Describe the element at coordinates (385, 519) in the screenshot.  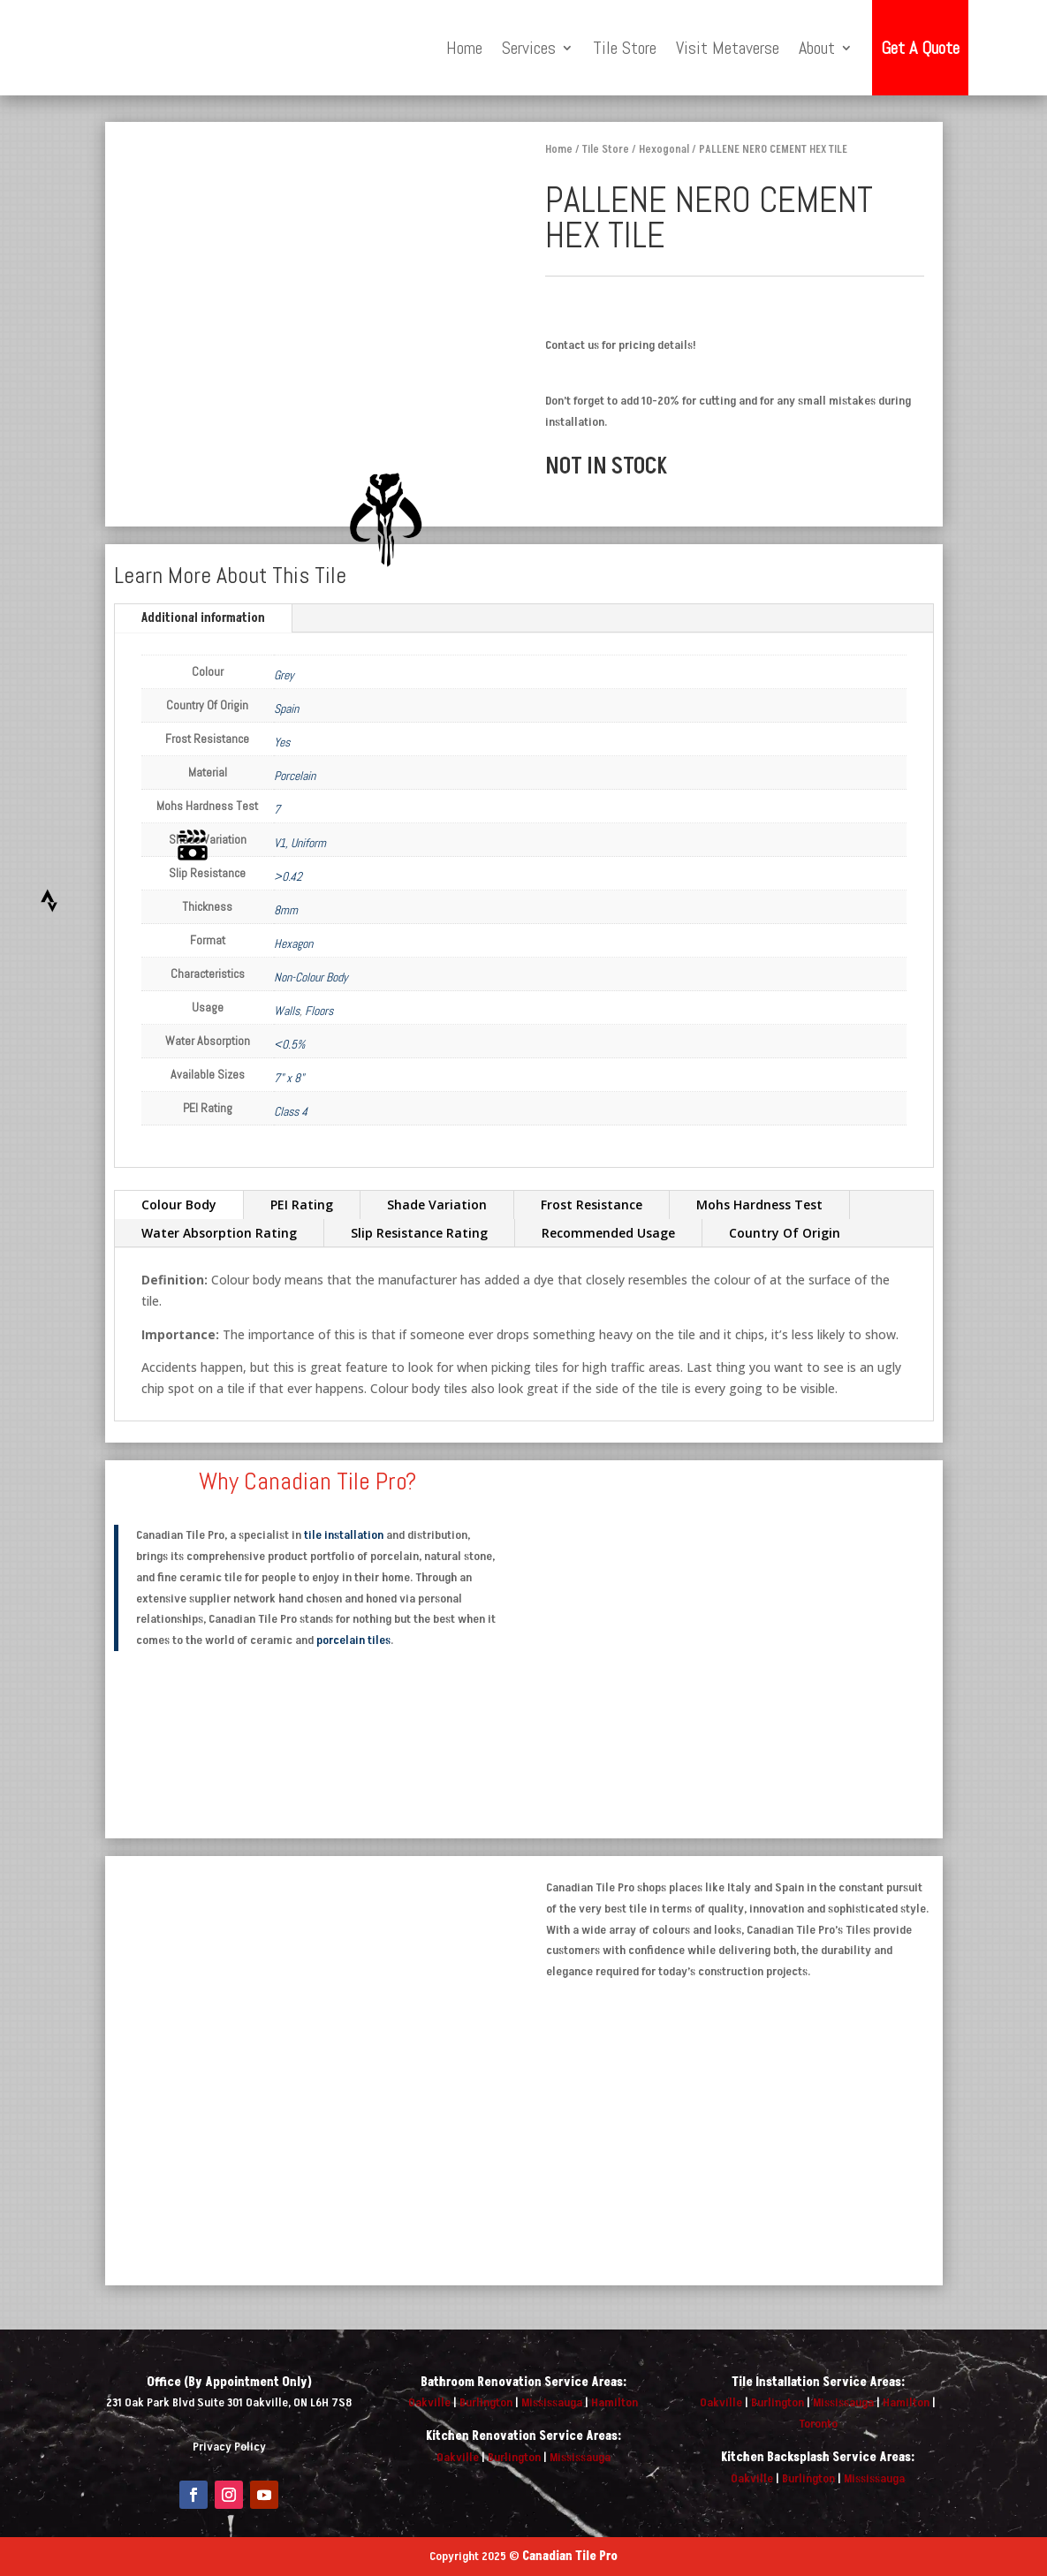
I see `the mandalorian logo from star wars` at that location.